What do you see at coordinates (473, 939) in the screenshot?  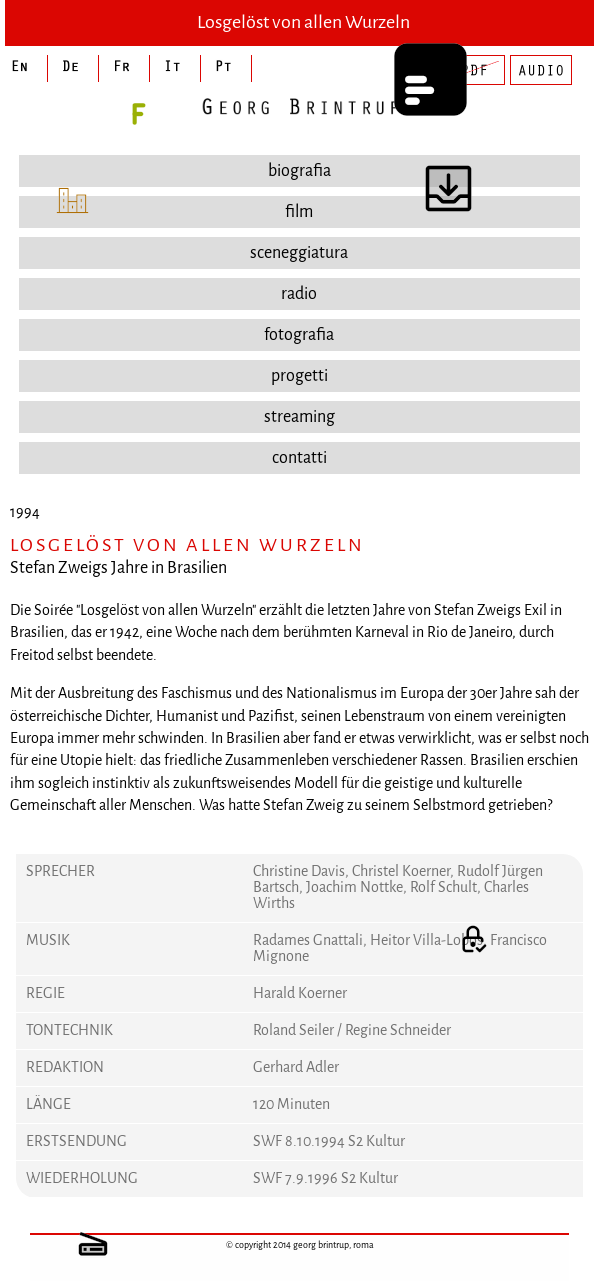 I see `indicates secure or verified connection` at bounding box center [473, 939].